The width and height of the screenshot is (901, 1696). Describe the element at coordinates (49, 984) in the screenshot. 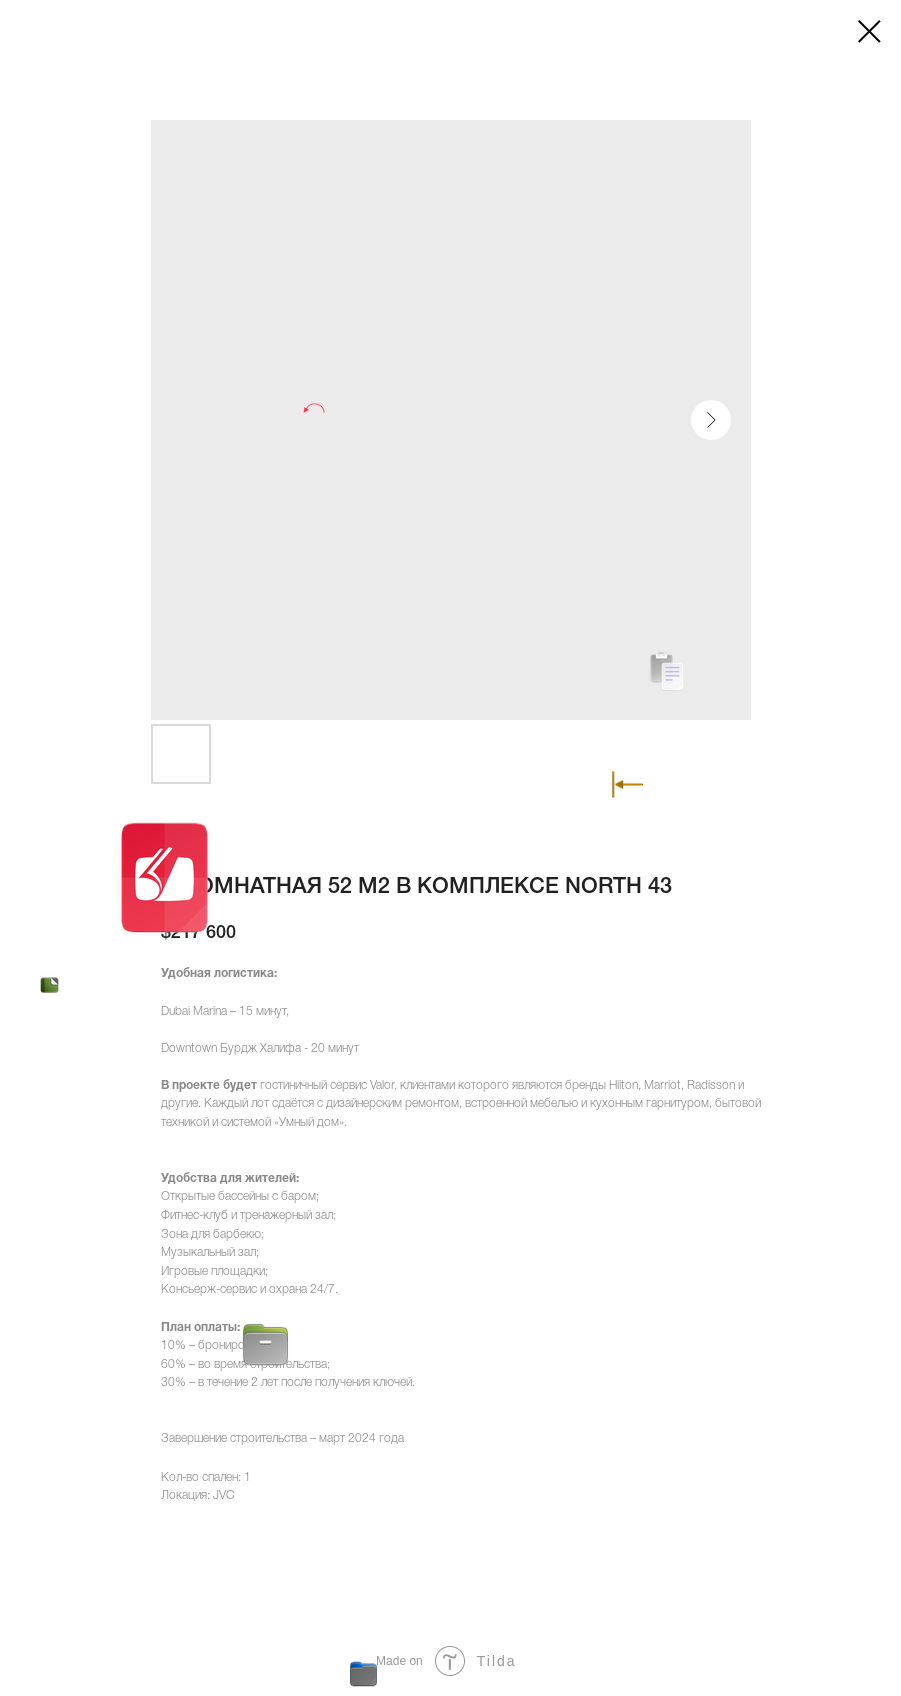

I see `change desktop wallpaper settings` at that location.